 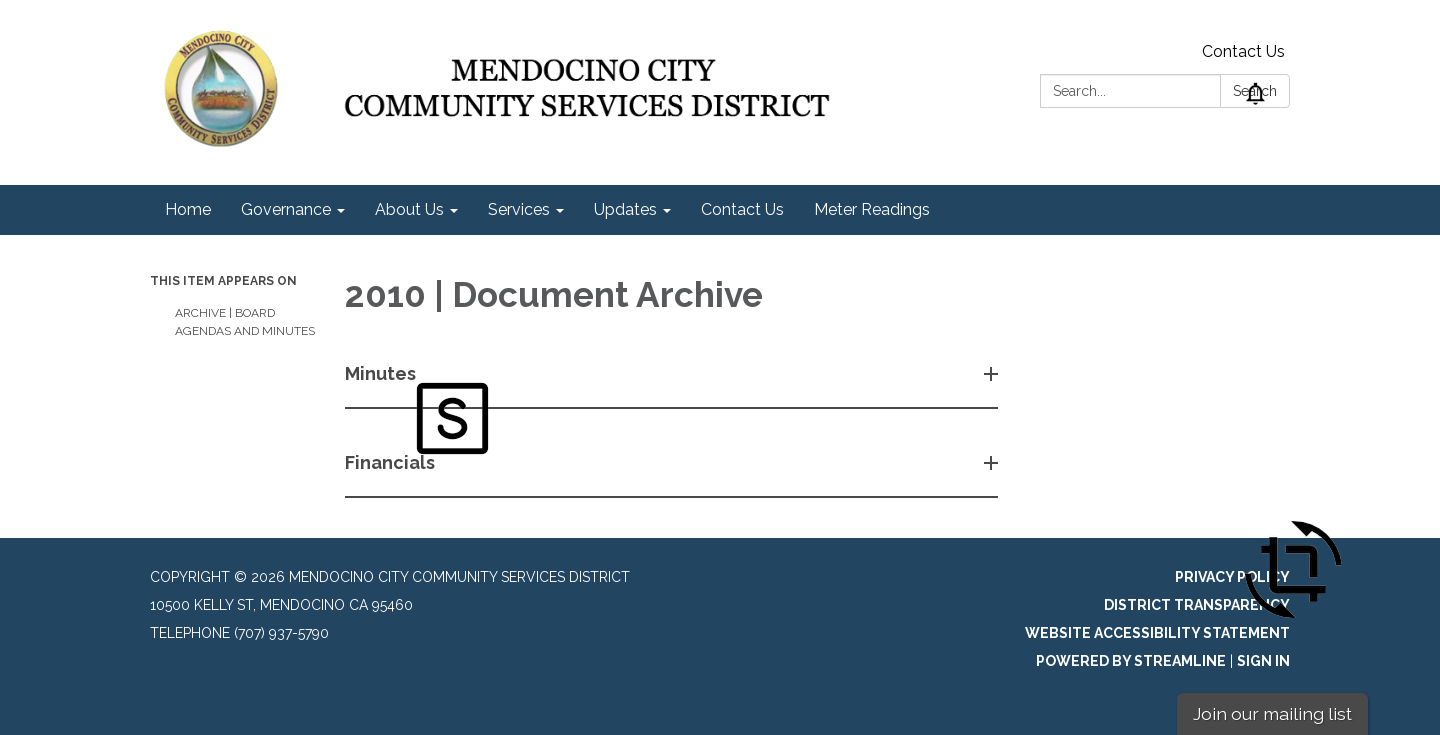 I want to click on link to Stripe payment services, so click(x=452, y=418).